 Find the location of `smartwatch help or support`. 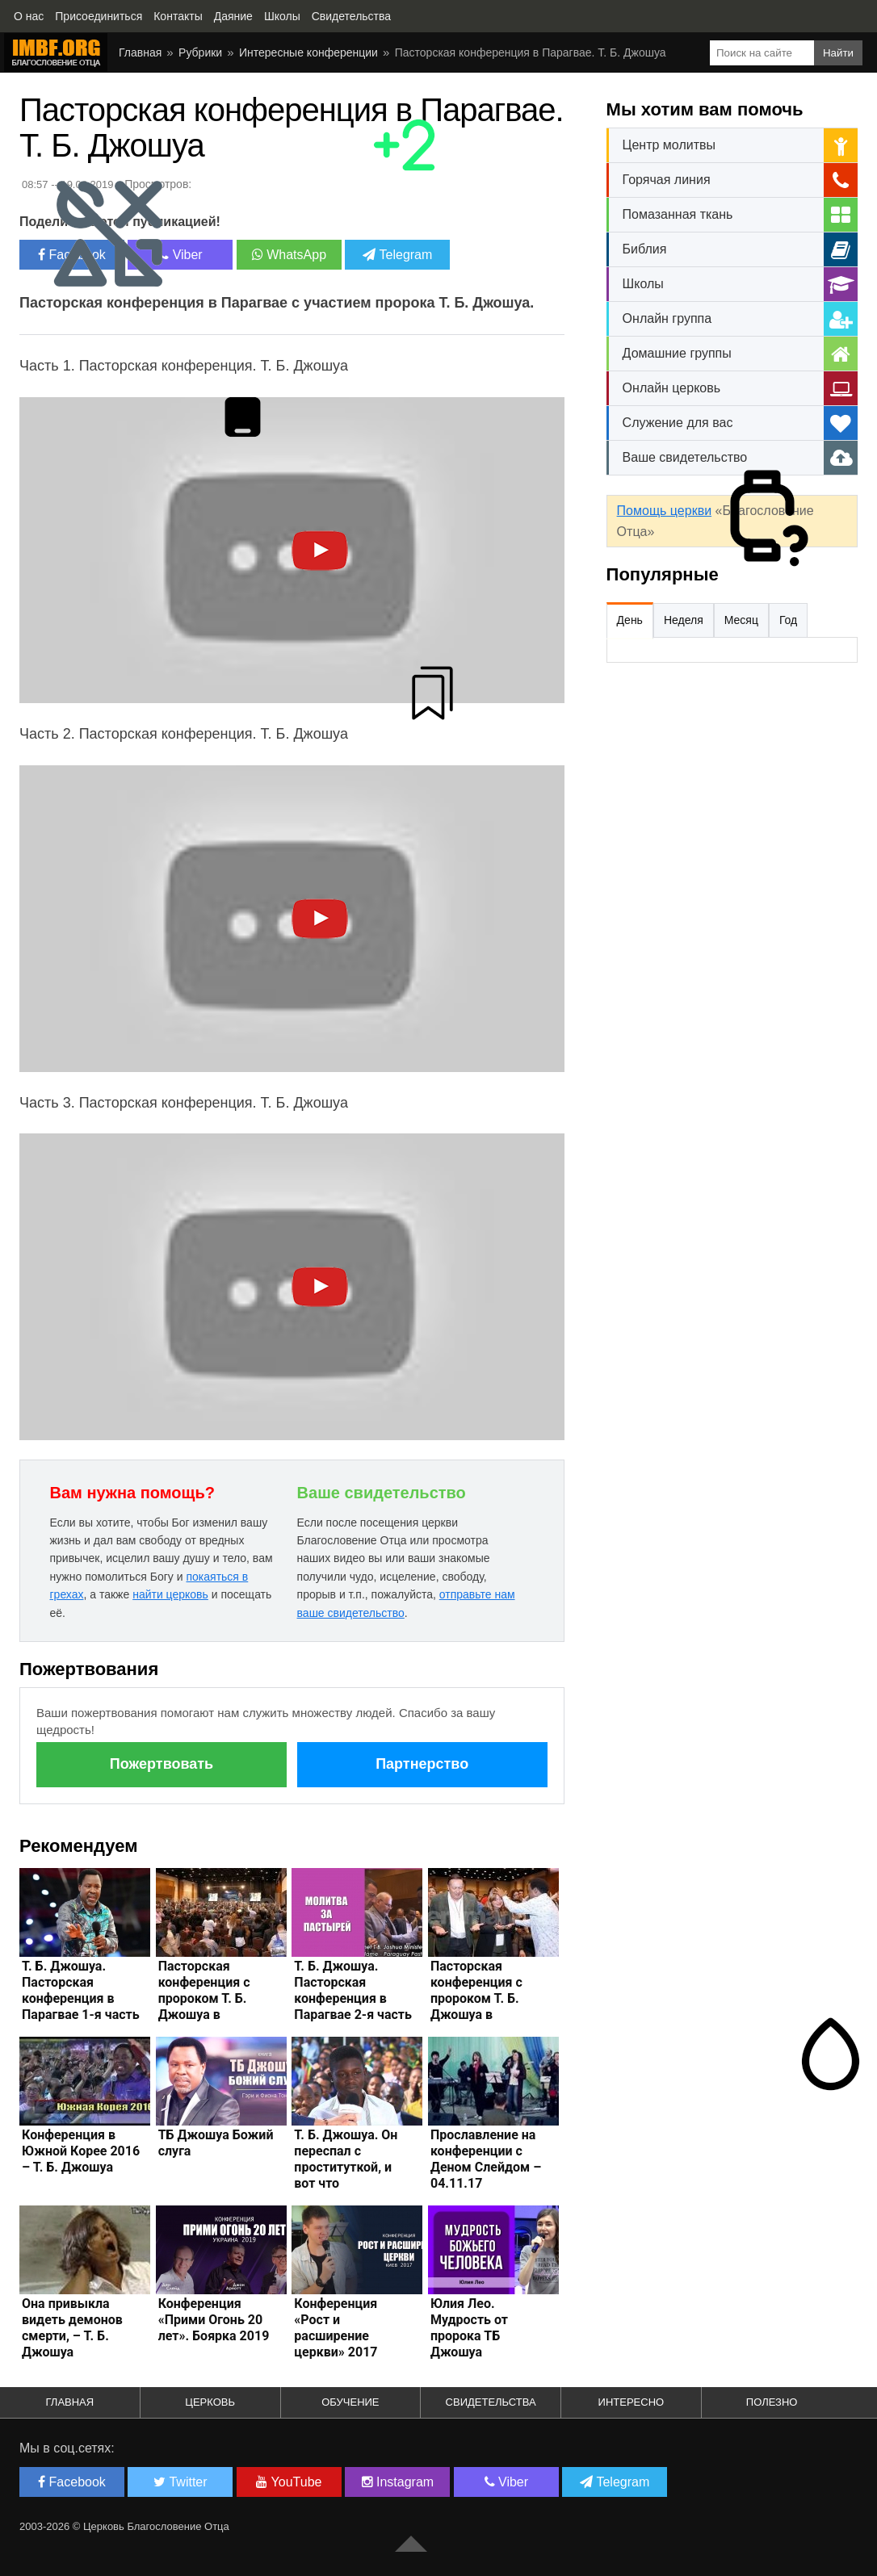

smartwatch help or support is located at coordinates (762, 516).